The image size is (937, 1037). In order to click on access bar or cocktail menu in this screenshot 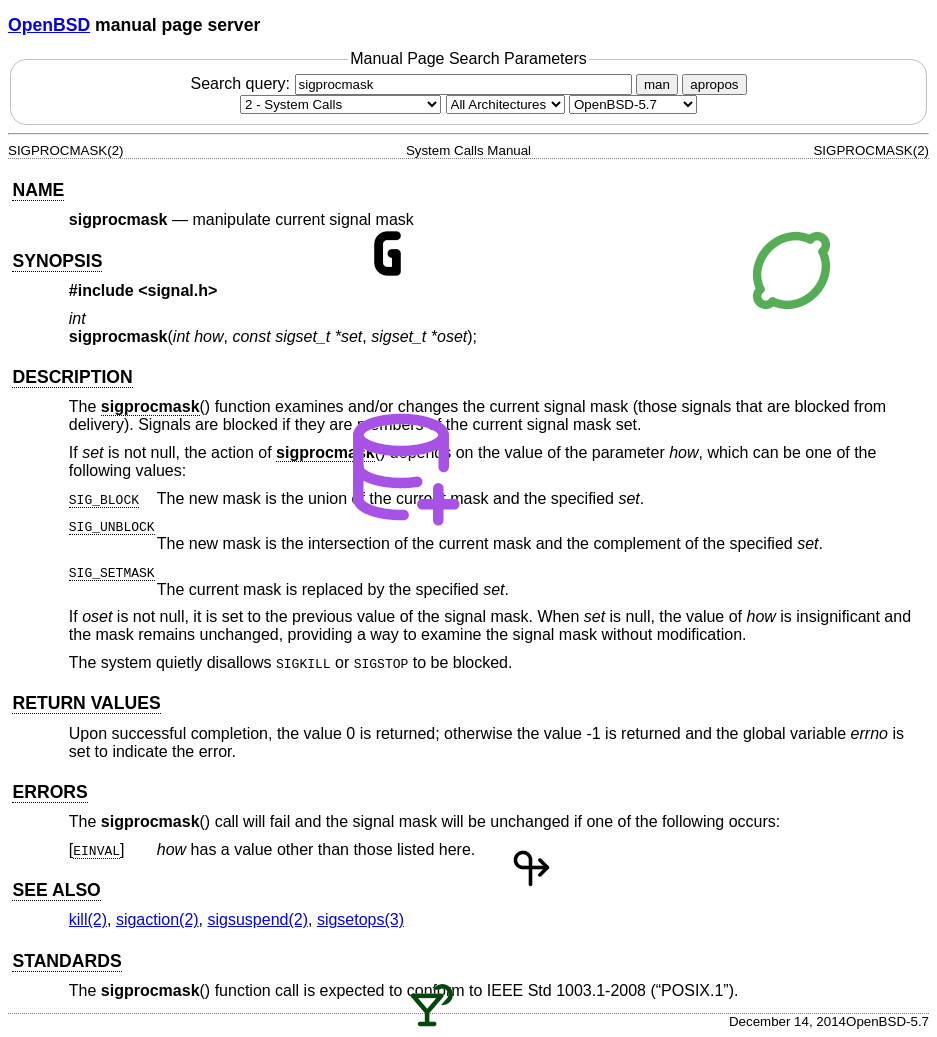, I will do `click(429, 1007)`.